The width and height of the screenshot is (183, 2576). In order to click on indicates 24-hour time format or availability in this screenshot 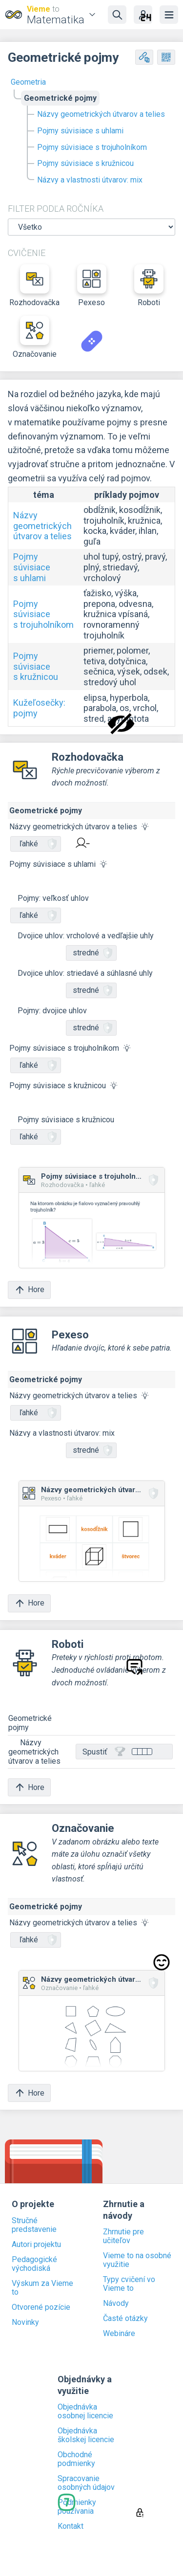, I will do `click(146, 18)`.